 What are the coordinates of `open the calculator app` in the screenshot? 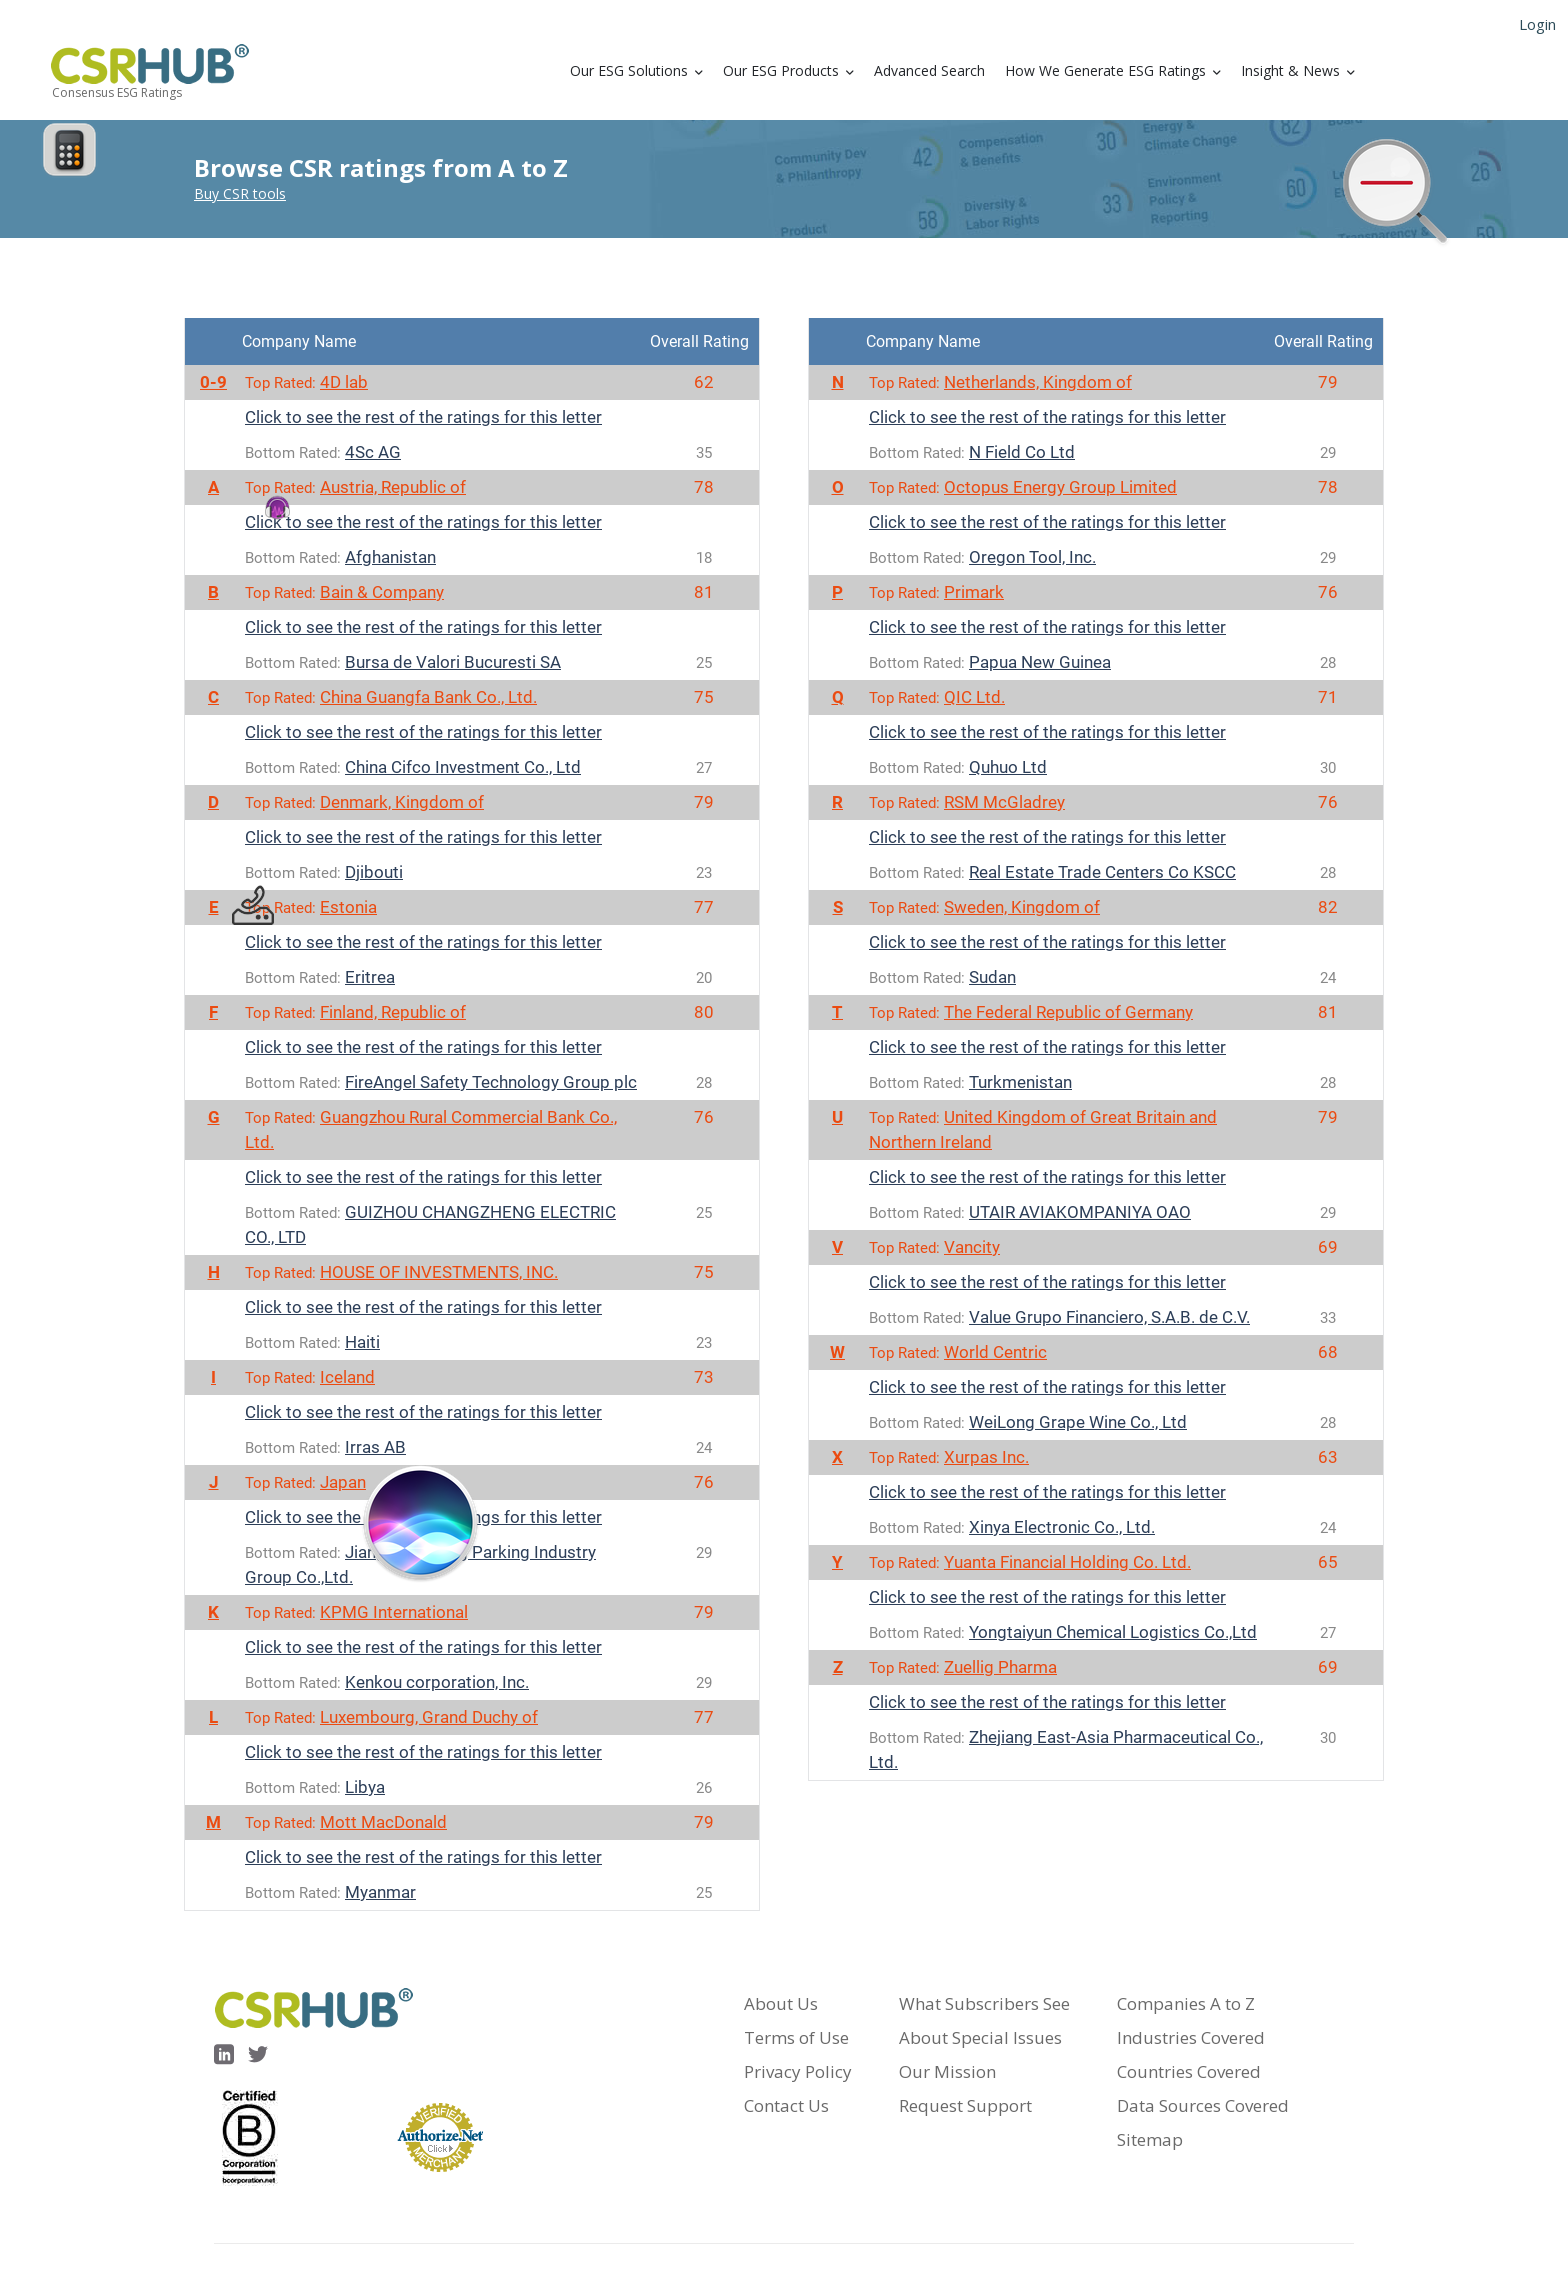 It's located at (69, 149).